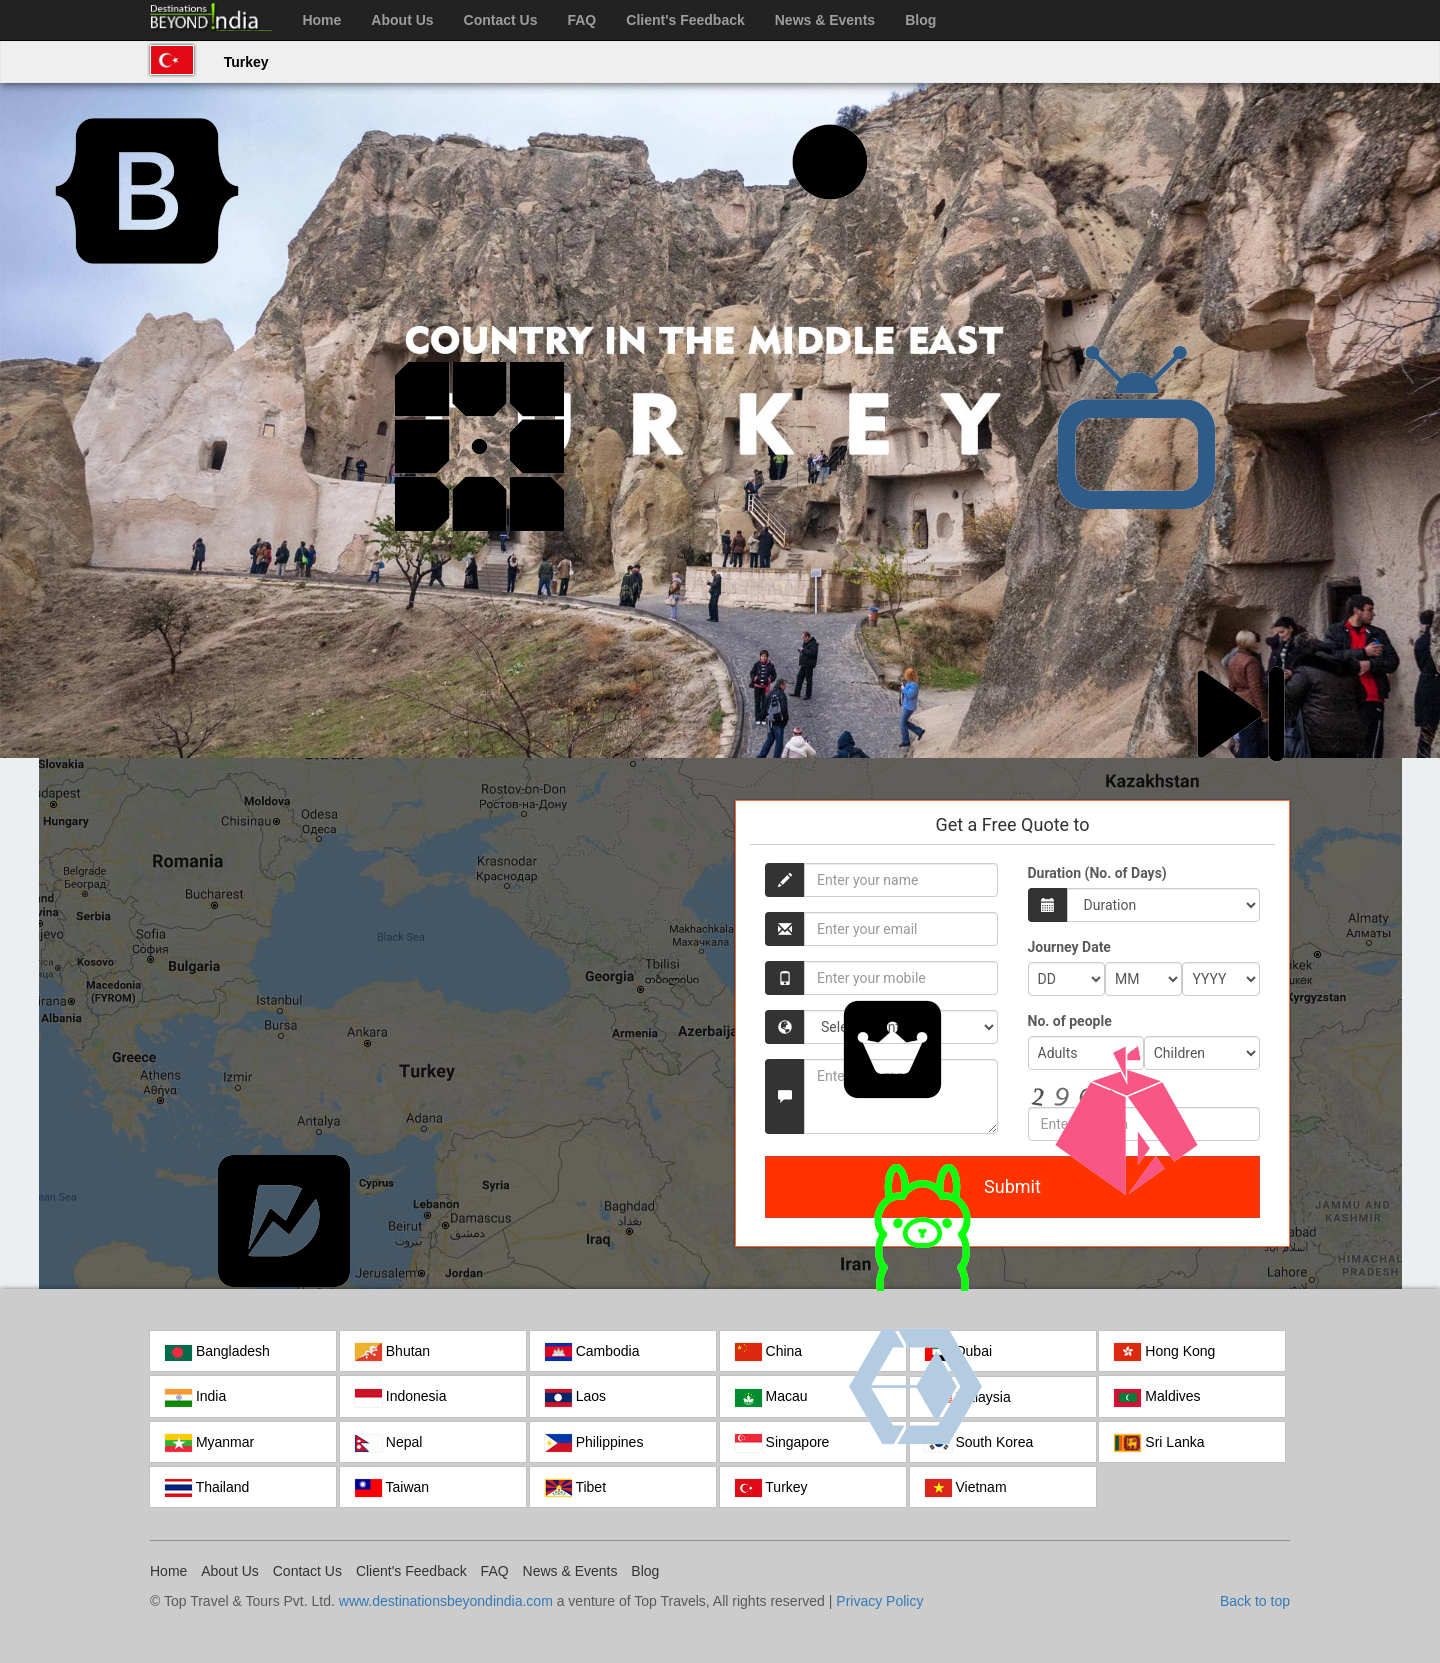 The width and height of the screenshot is (1440, 1663). I want to click on web awesome brand logo, so click(892, 1049).